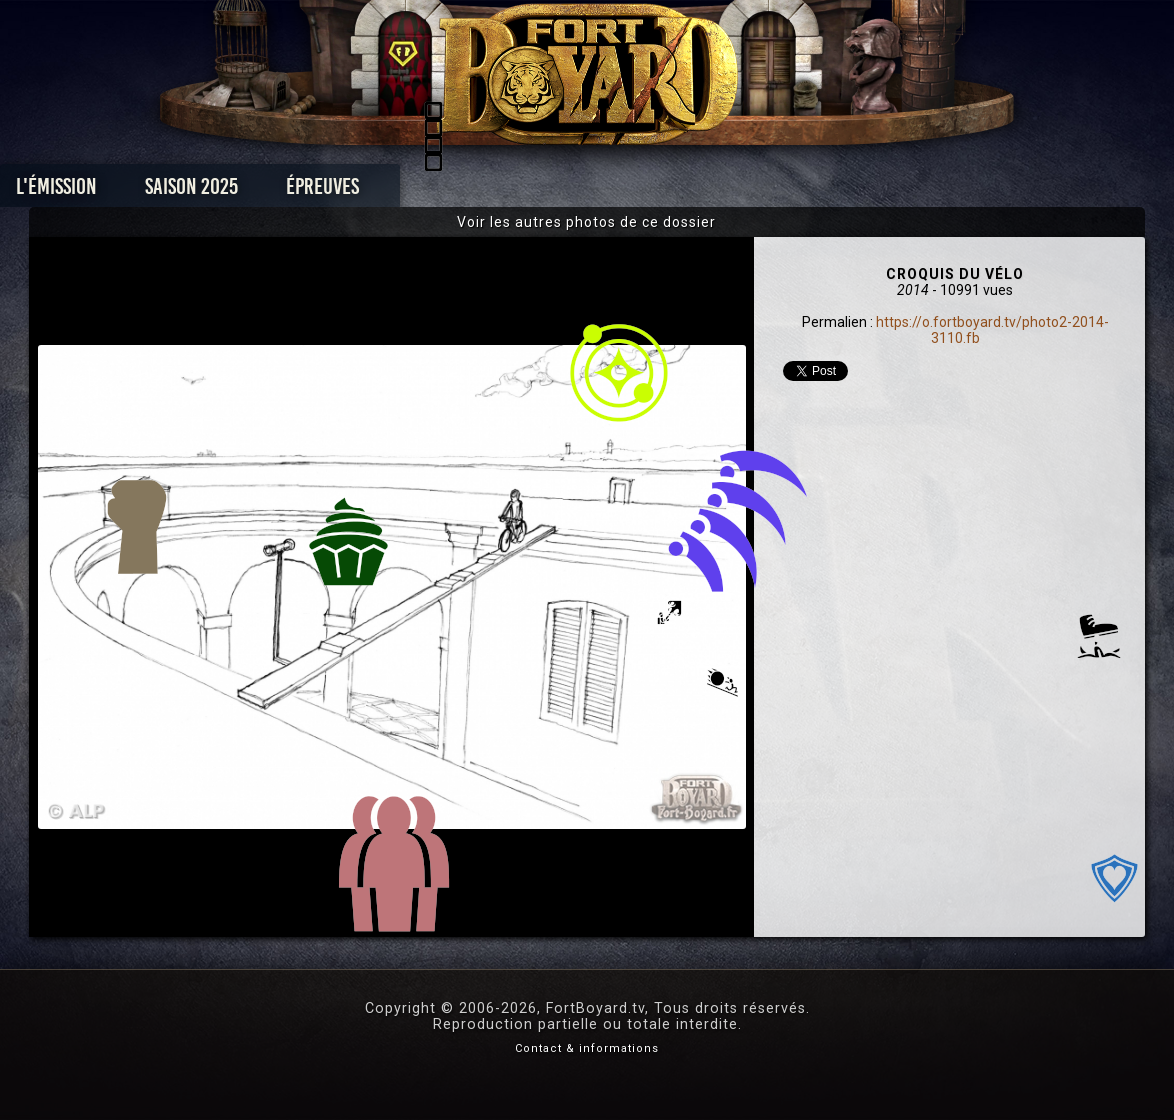 The image size is (1174, 1120). I want to click on hazard warning indicating slippery surface, so click(1099, 636).